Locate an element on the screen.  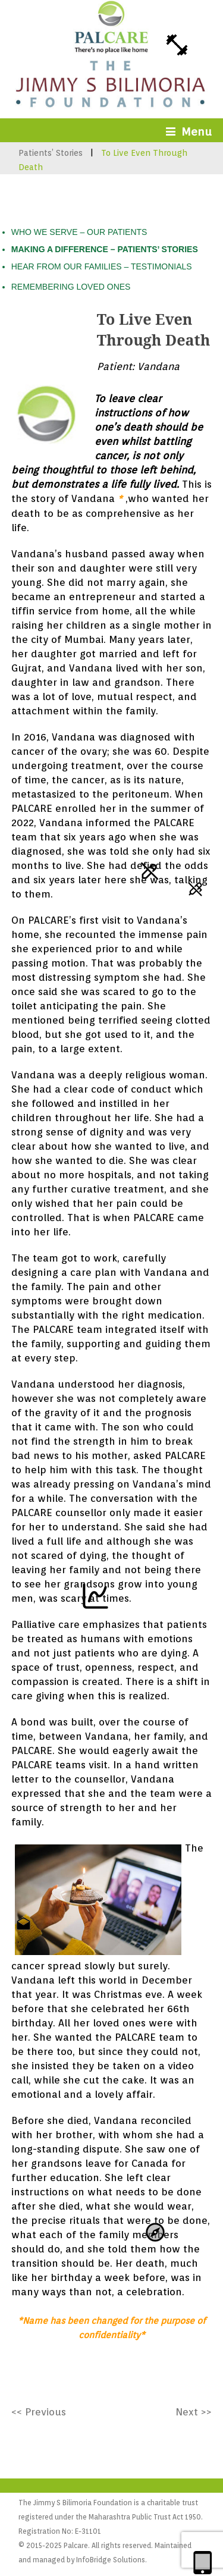
view your draft messages is located at coordinates (23, 1924).